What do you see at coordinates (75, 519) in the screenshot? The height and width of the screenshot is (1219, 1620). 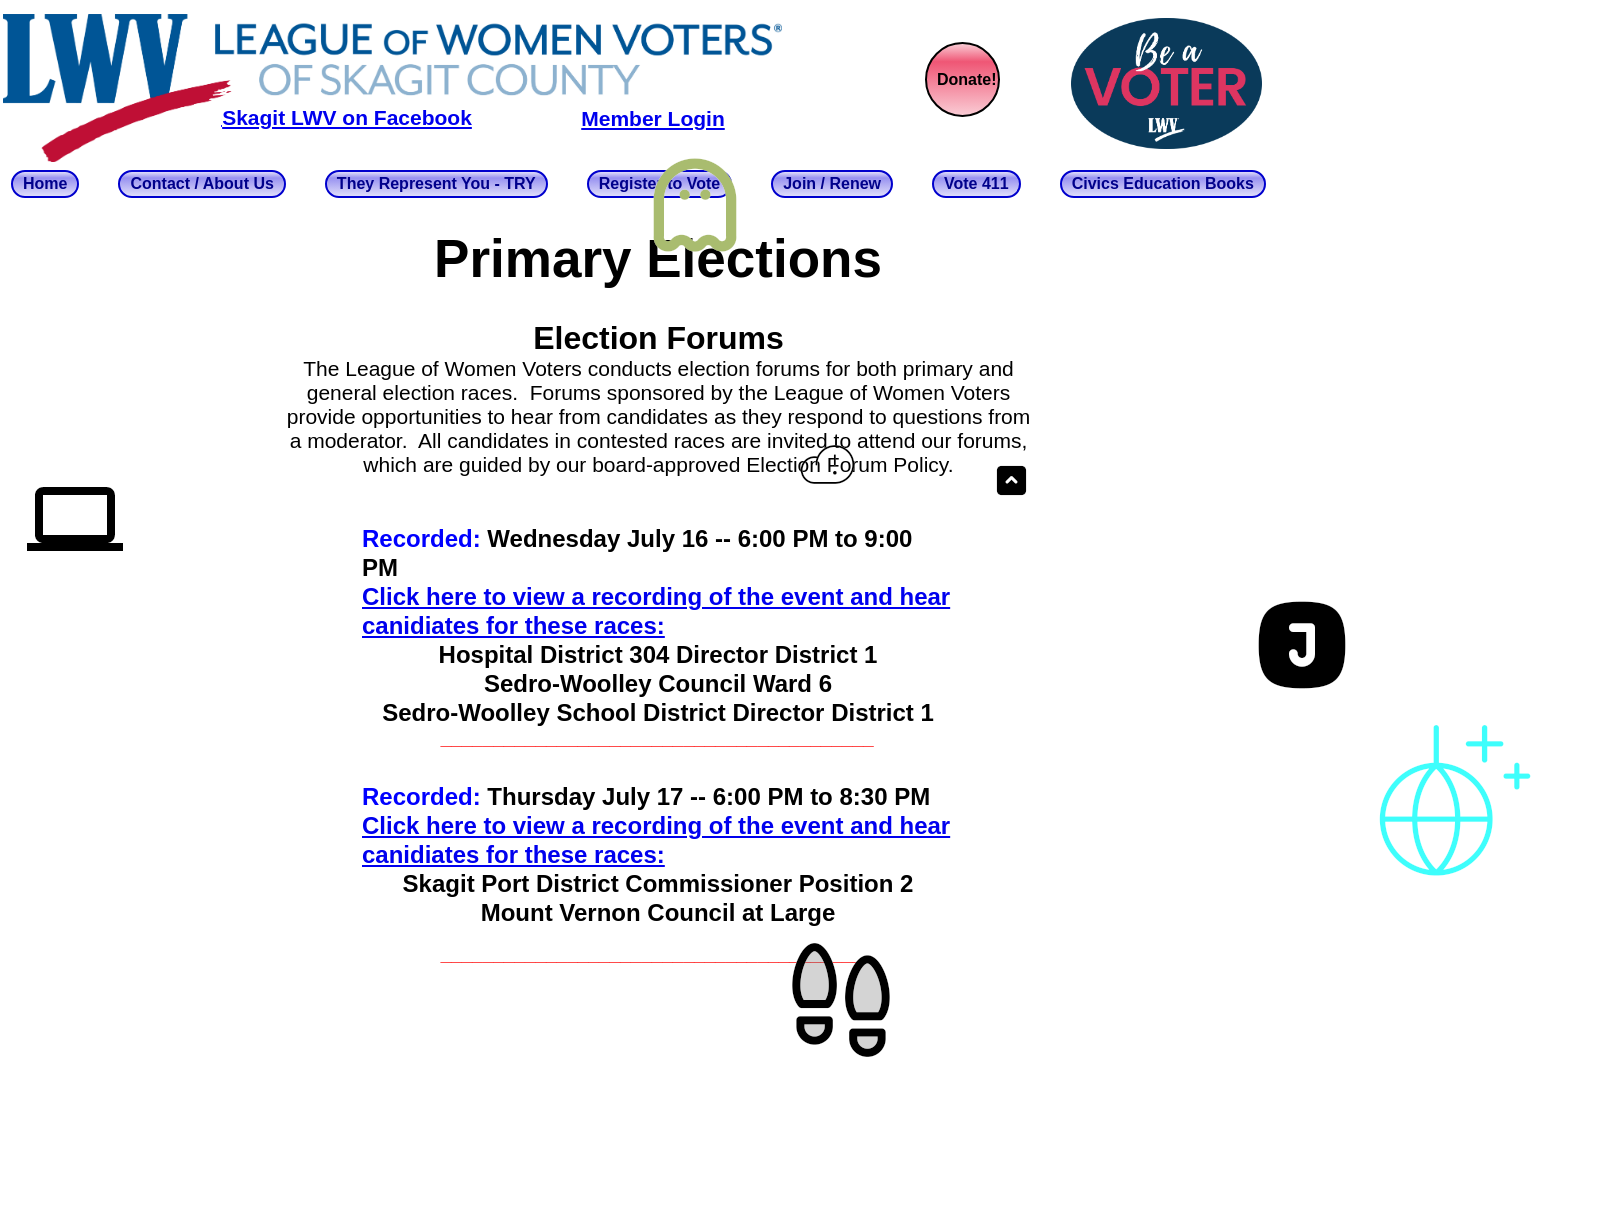 I see `switch to desktop view` at bounding box center [75, 519].